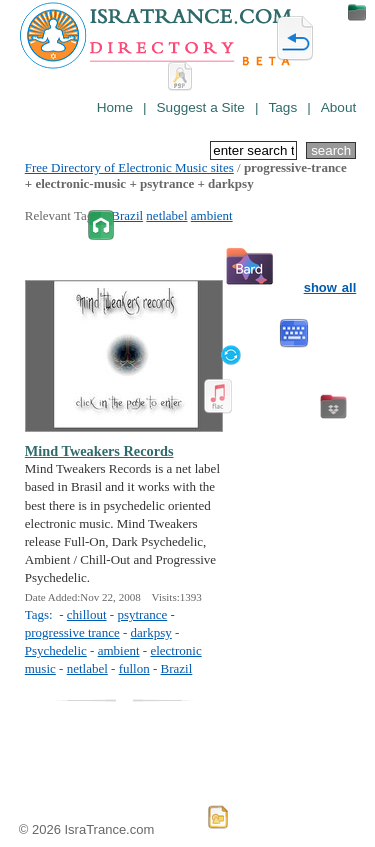 Image resolution: width=375 pixels, height=847 pixels. What do you see at coordinates (249, 267) in the screenshot?
I see `folder containing Google Bard AI files` at bounding box center [249, 267].